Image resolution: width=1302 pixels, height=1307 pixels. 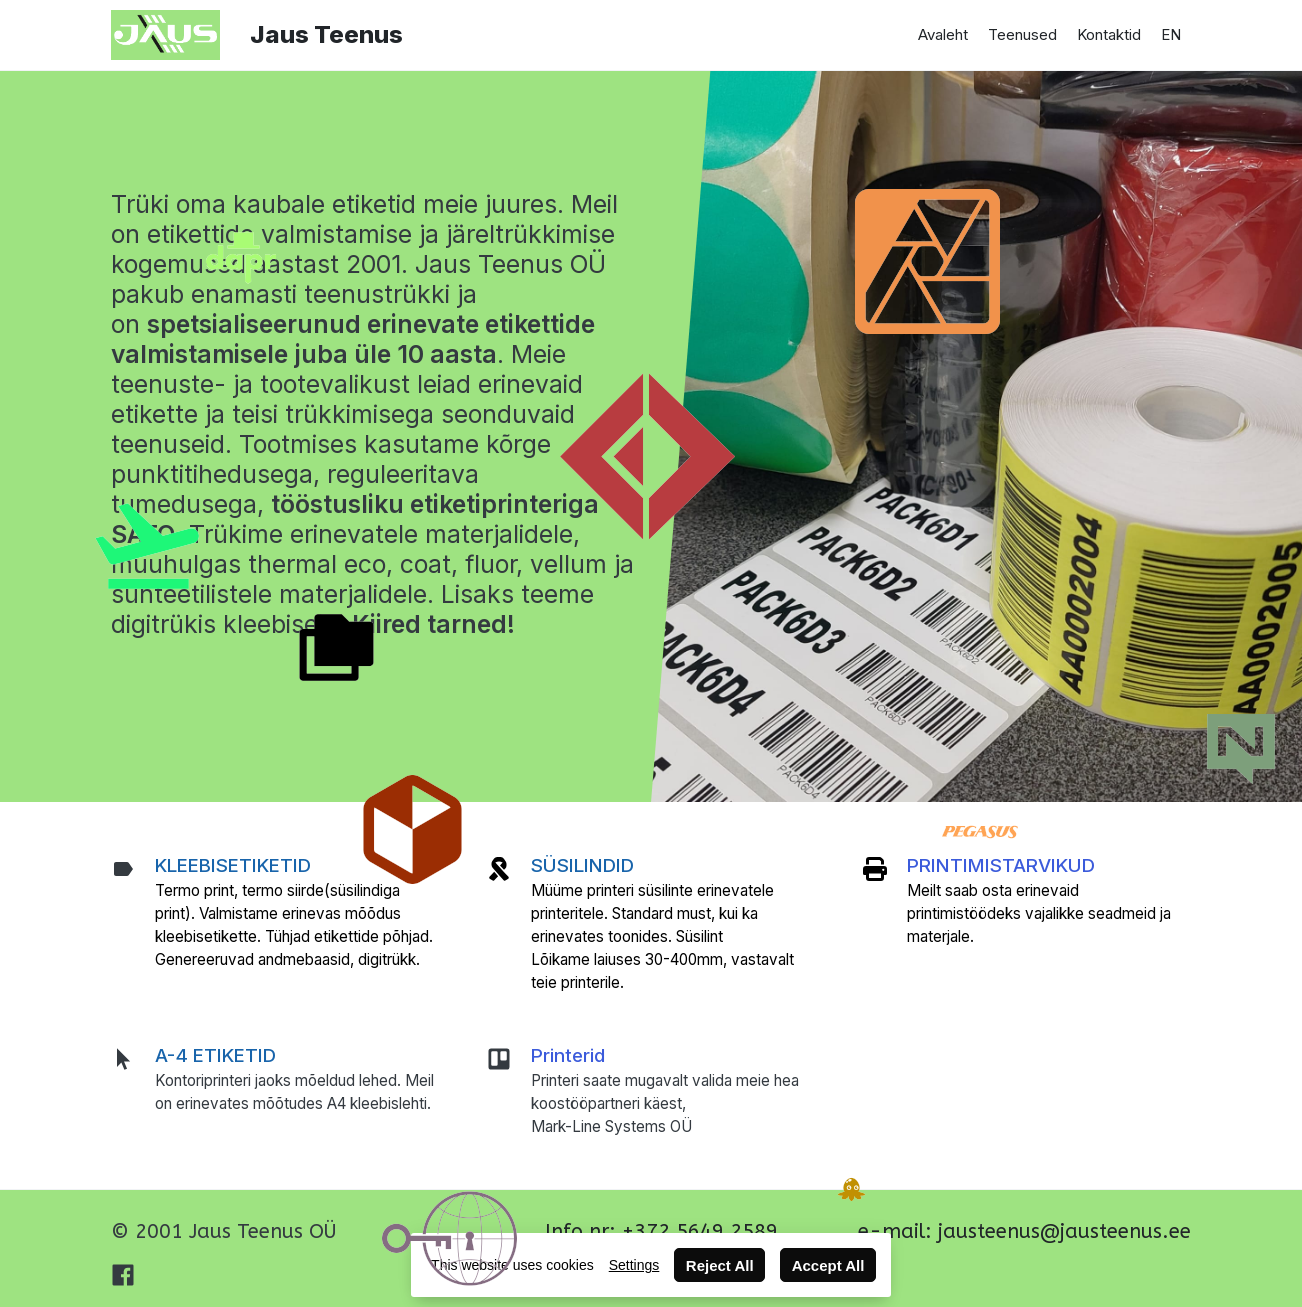 I want to click on chainguard company logo, so click(x=851, y=1189).